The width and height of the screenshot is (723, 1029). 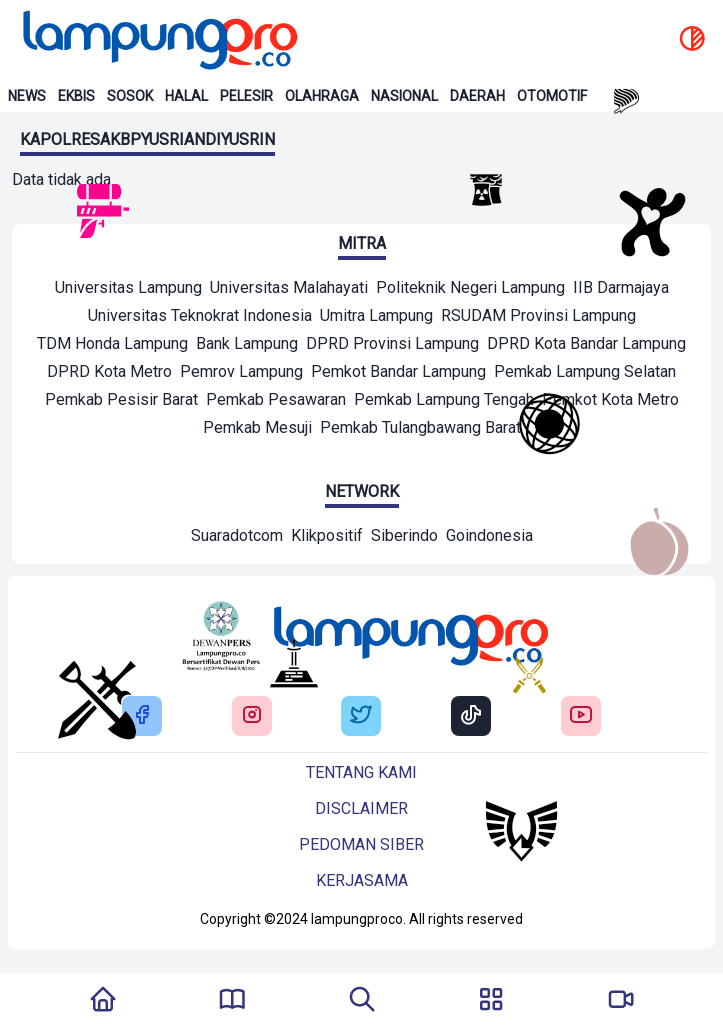 What do you see at coordinates (103, 211) in the screenshot?
I see `select water gun weapon in game` at bounding box center [103, 211].